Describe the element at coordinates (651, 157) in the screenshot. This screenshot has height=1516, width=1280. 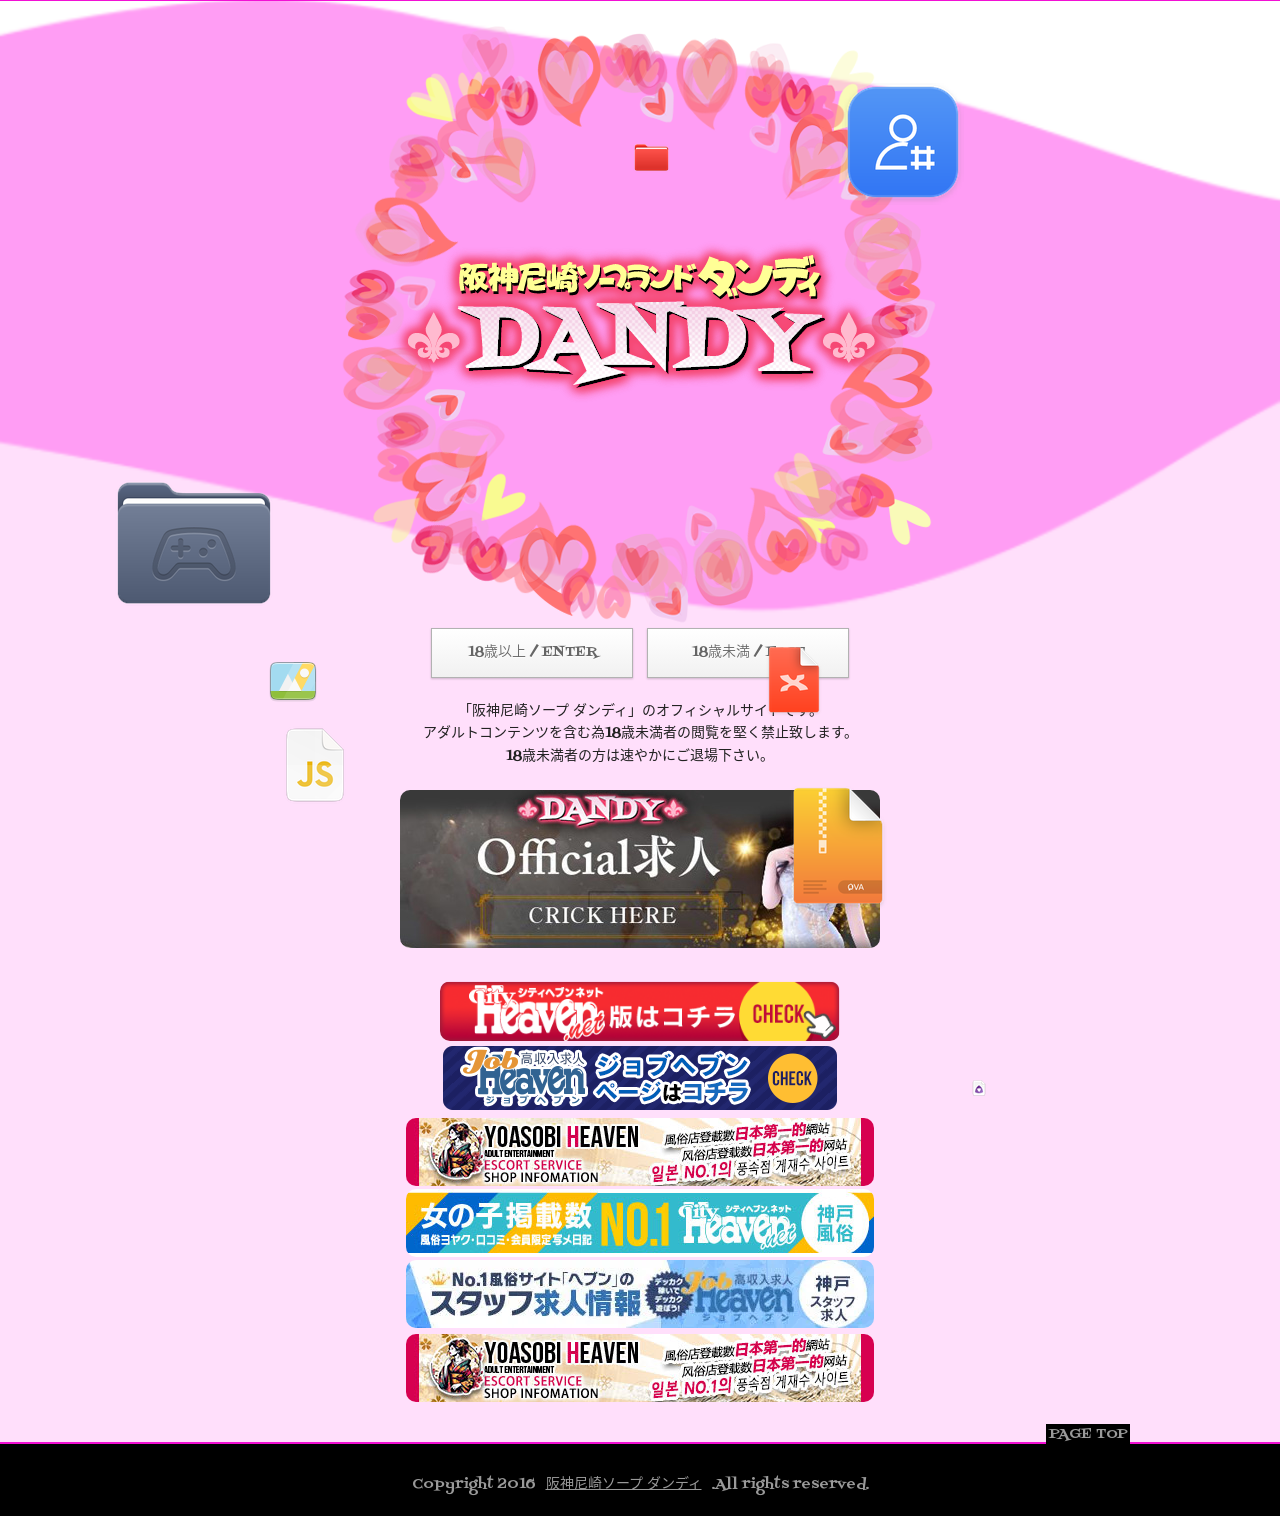
I see `open a red-labeled folder` at that location.